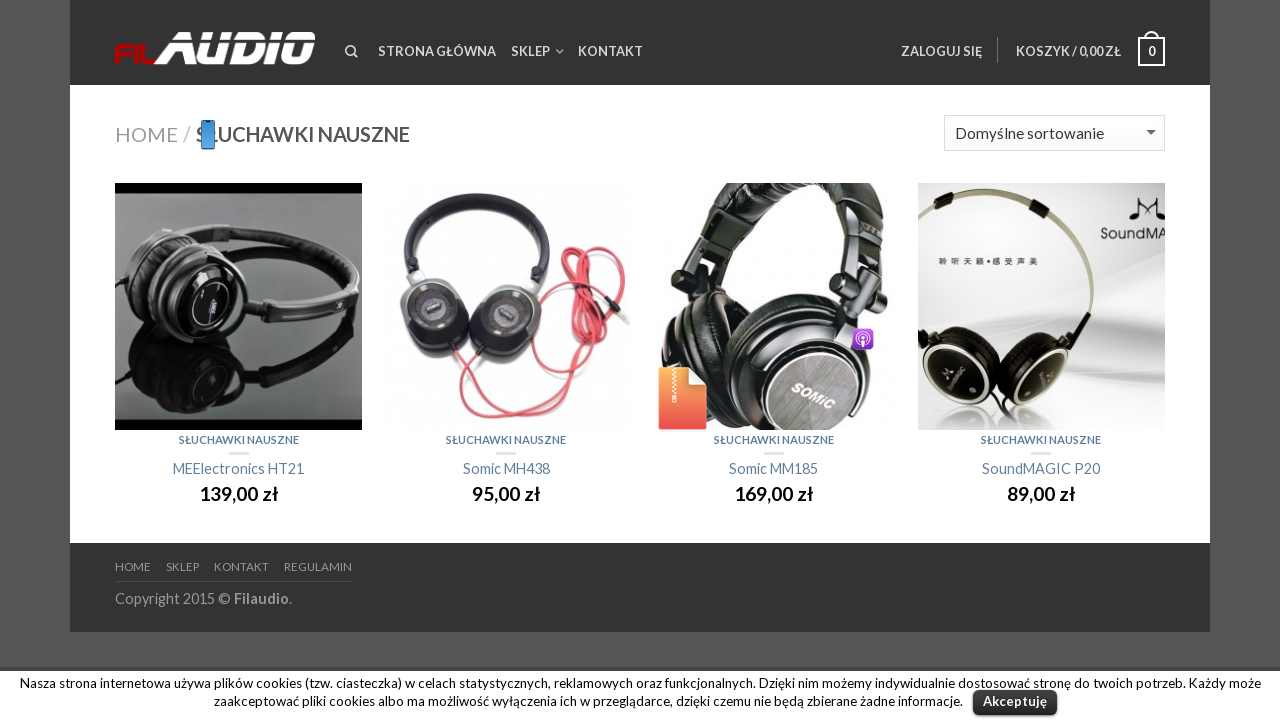  I want to click on iPhone 15 Pro device connected, so click(208, 135).